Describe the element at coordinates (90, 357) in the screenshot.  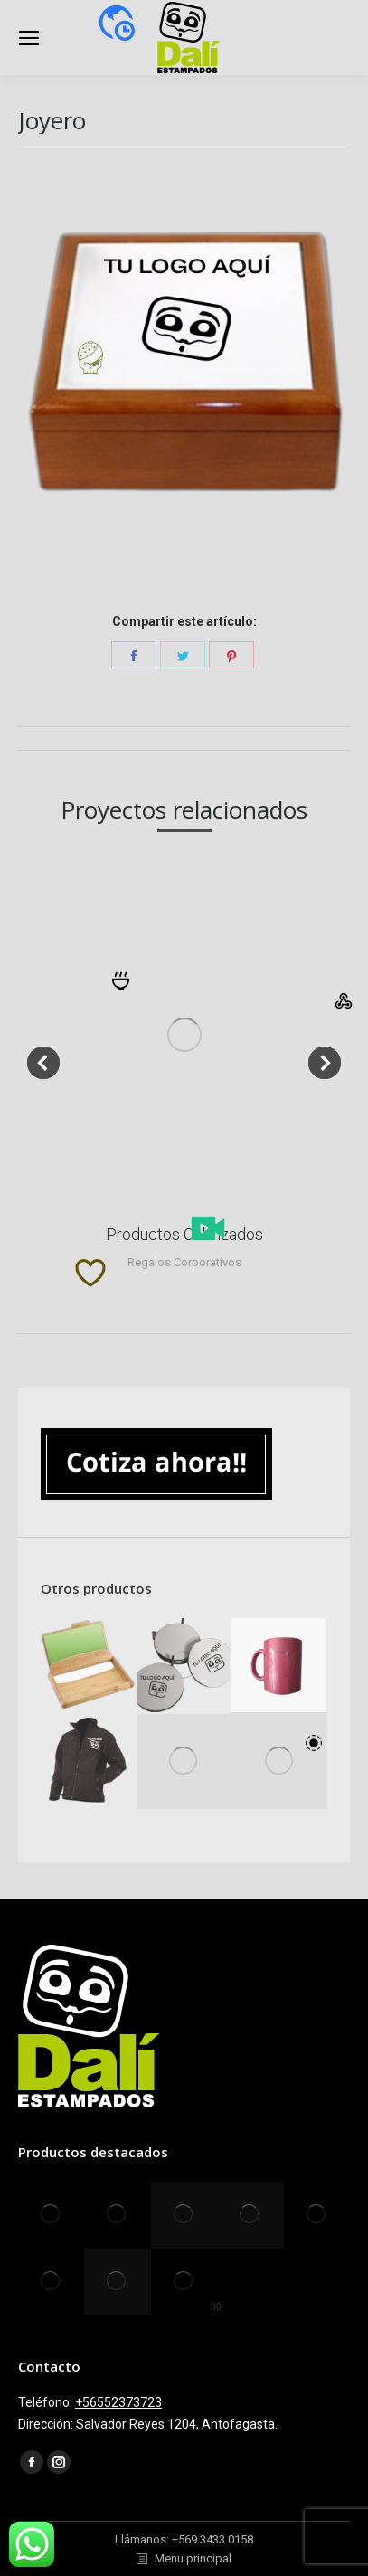
I see `visit the Root Me cybersecurity learning platform` at that location.